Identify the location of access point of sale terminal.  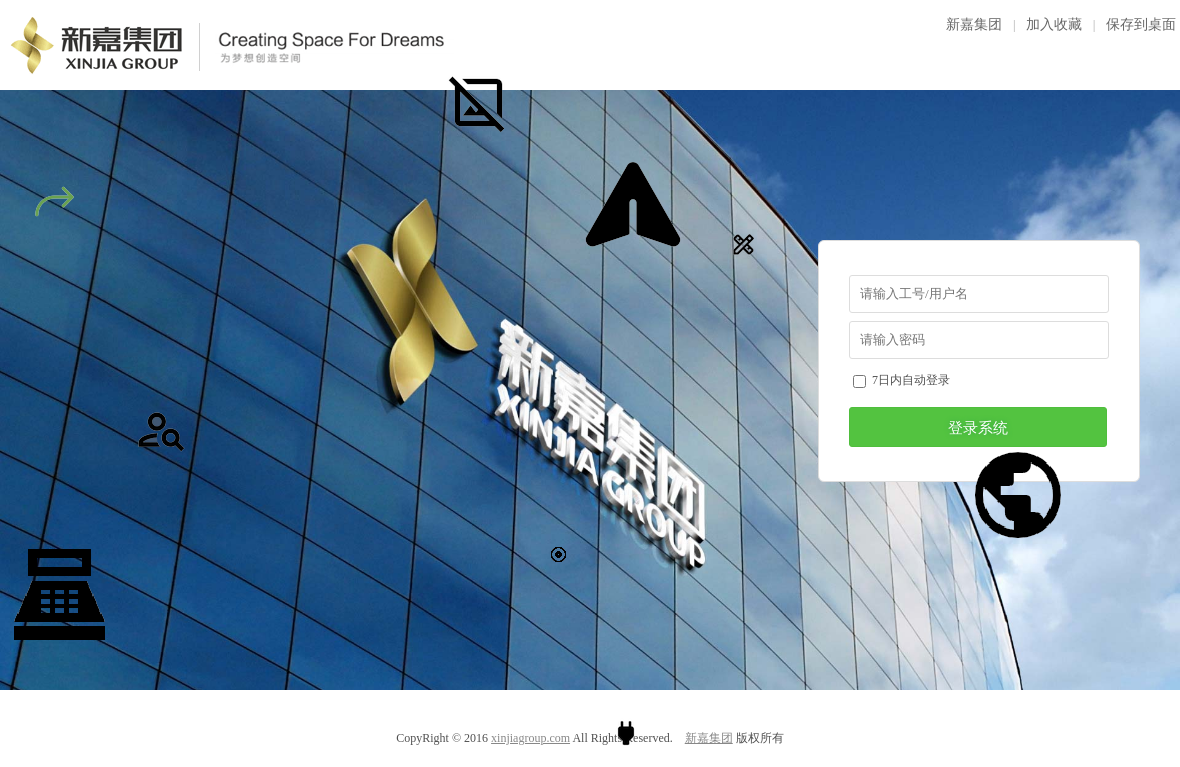
(59, 594).